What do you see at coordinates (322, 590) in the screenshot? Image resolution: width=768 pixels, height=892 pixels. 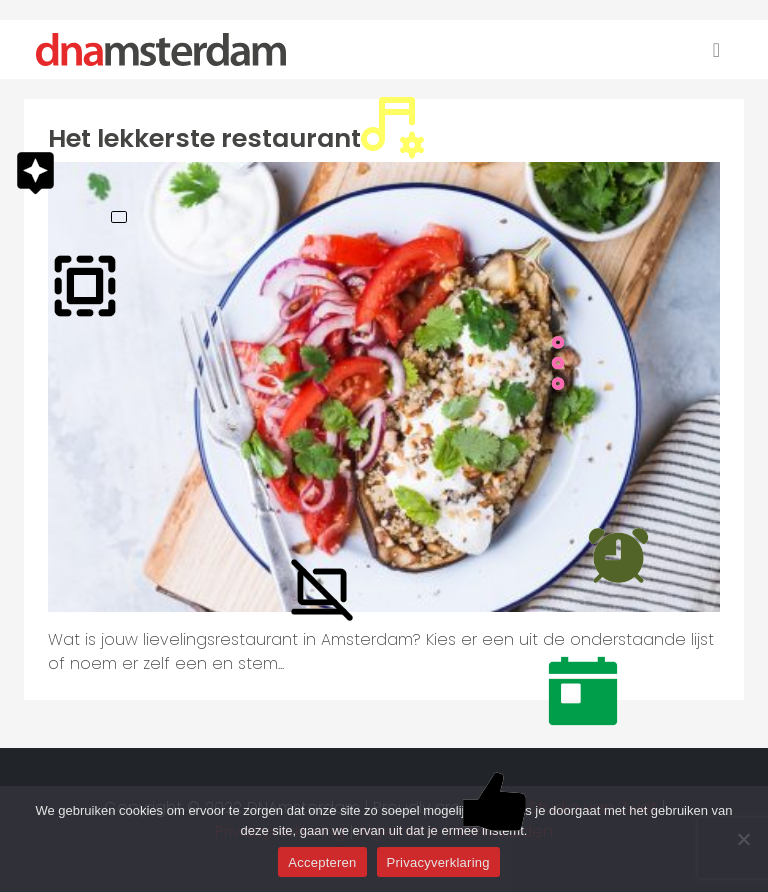 I see `laptop device is offline or disconnected` at bounding box center [322, 590].